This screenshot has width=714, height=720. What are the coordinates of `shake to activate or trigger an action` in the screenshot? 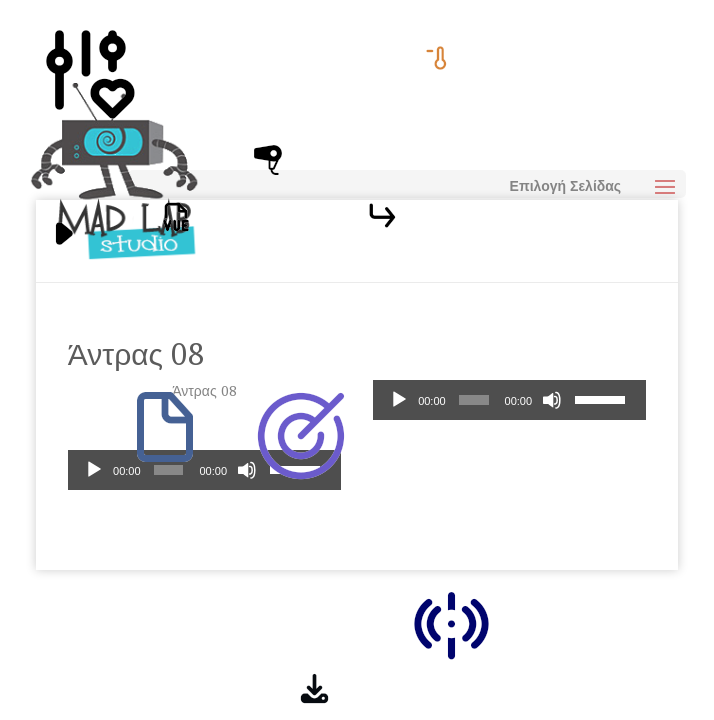 It's located at (451, 627).